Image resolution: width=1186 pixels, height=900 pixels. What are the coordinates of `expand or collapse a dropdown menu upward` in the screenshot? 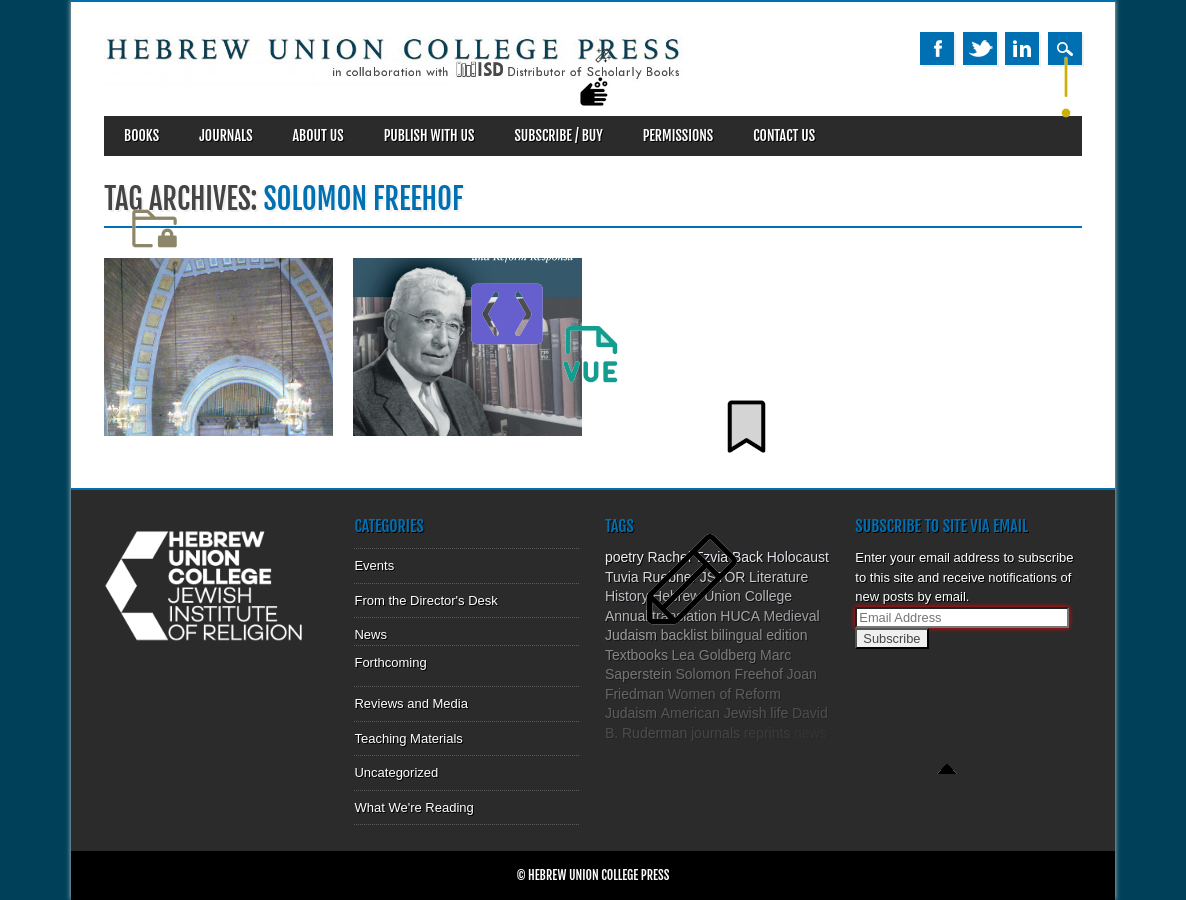 It's located at (947, 770).